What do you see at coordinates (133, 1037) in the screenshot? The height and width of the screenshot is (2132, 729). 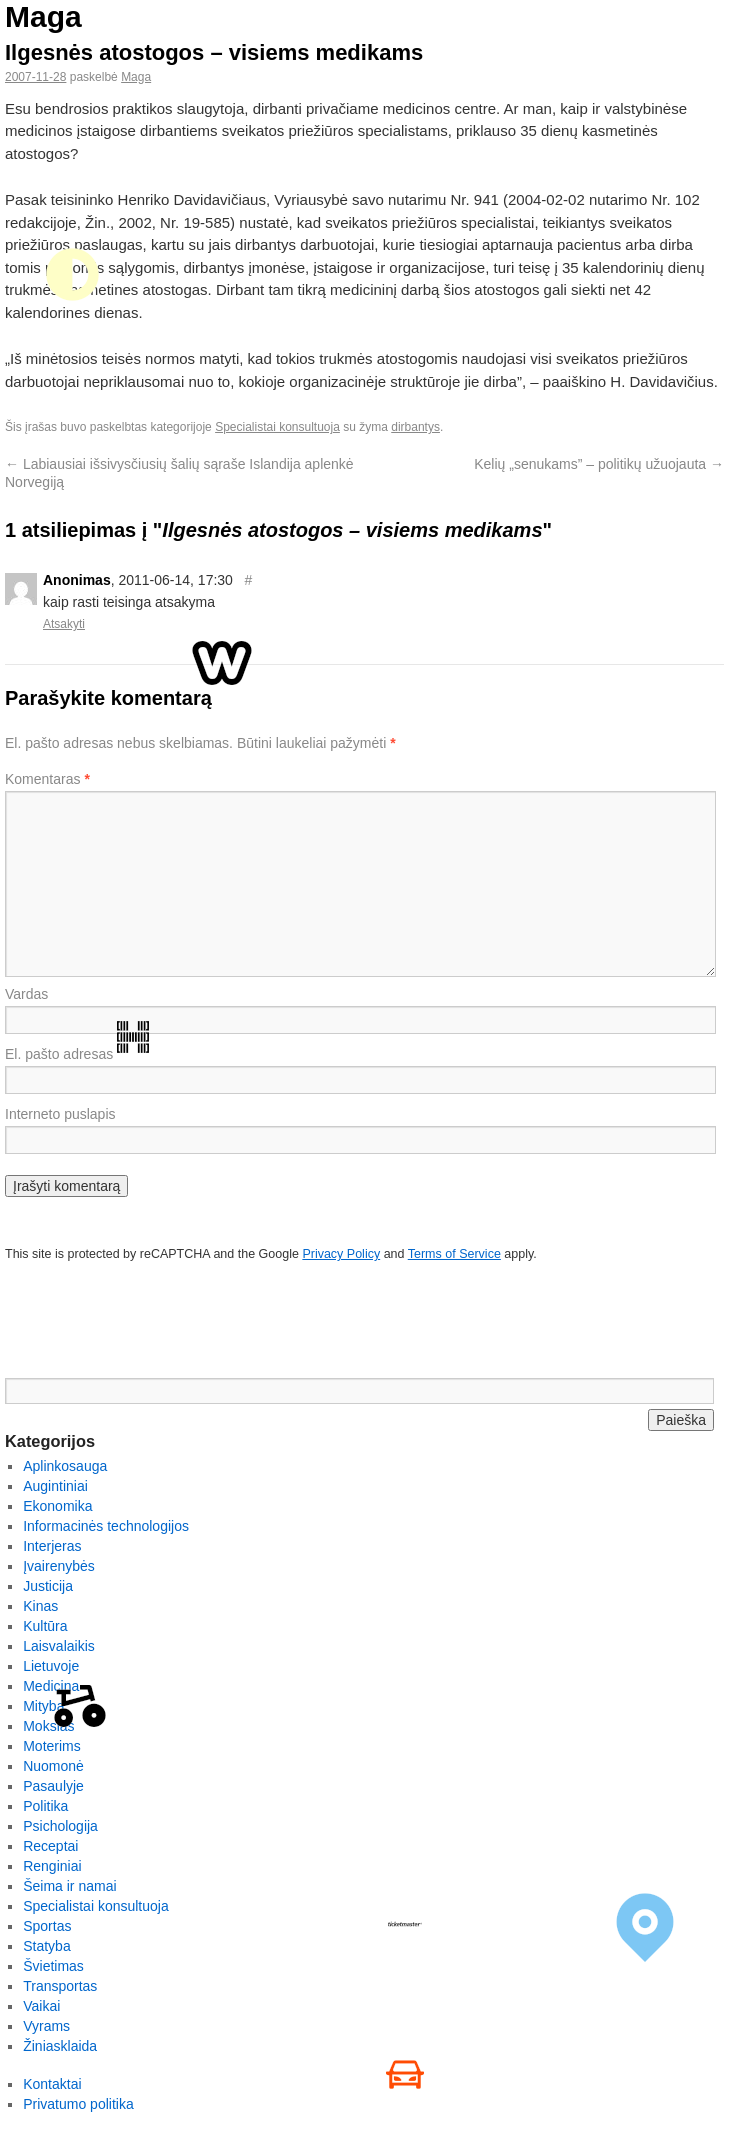 I see `launch htop system monitoring application` at bounding box center [133, 1037].